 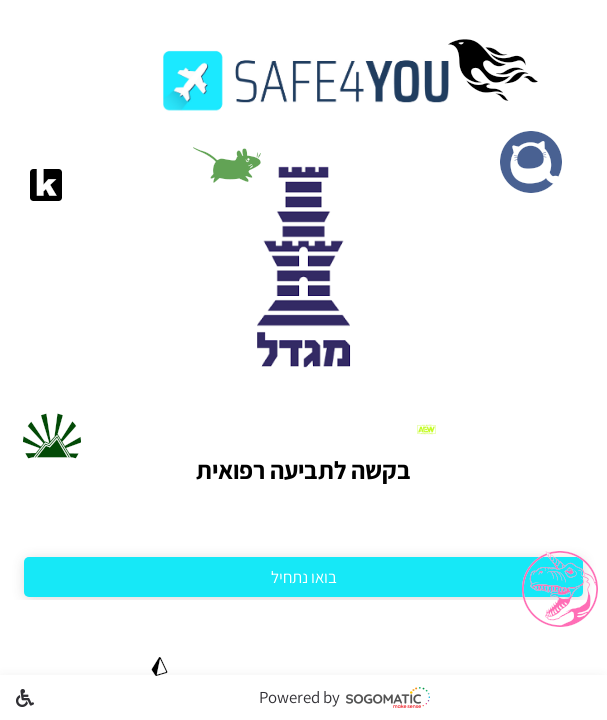 What do you see at coordinates (159, 666) in the screenshot?
I see `open Prisma ORM documentation or dashboard` at bounding box center [159, 666].